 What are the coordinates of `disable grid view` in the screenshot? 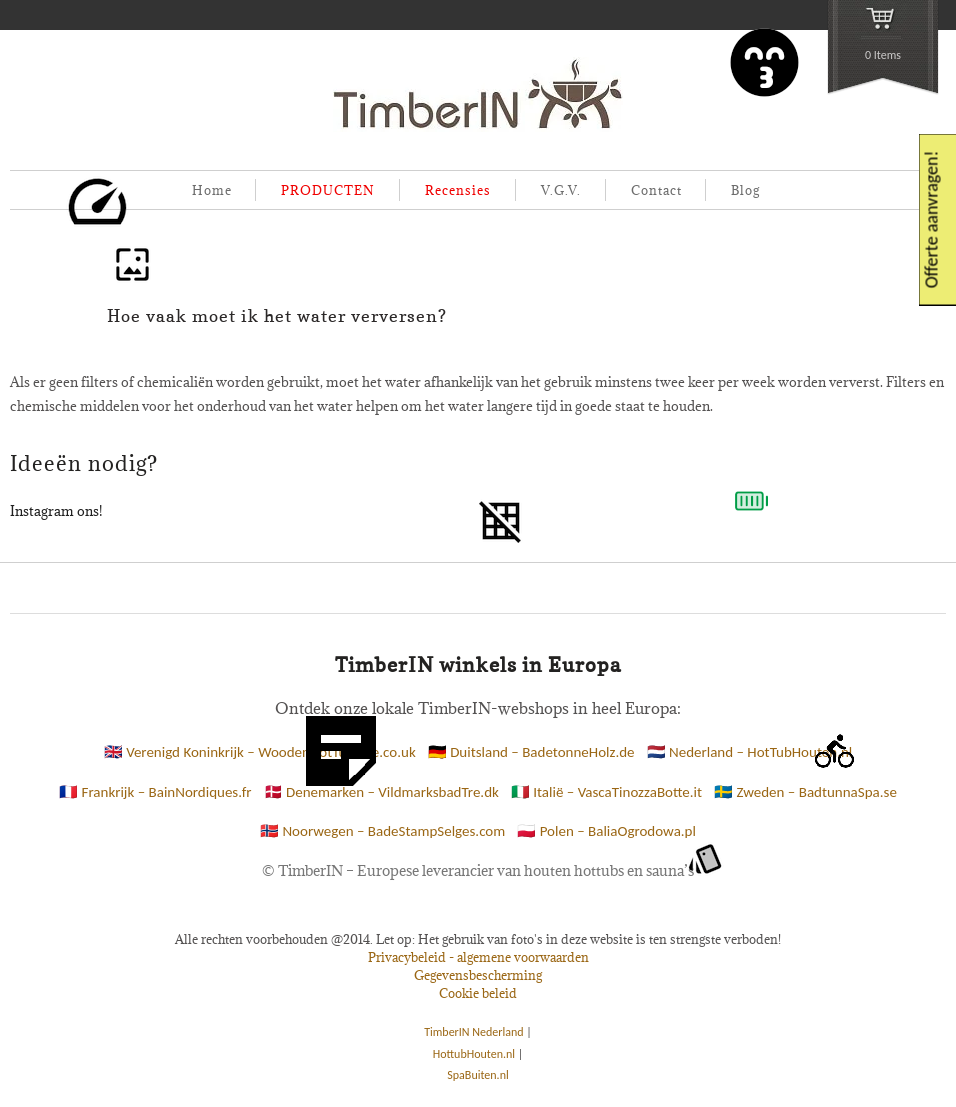 It's located at (501, 521).